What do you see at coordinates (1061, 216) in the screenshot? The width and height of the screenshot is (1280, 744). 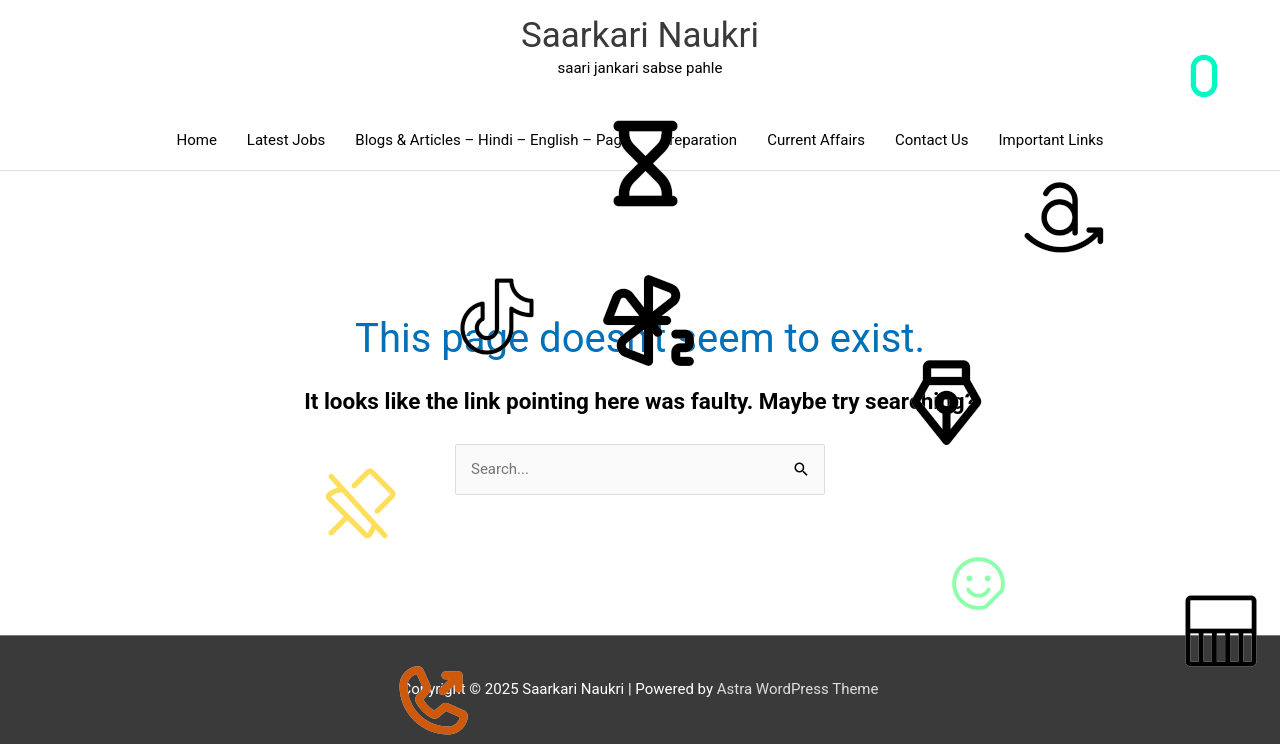 I see `open the Amazon app or website` at bounding box center [1061, 216].